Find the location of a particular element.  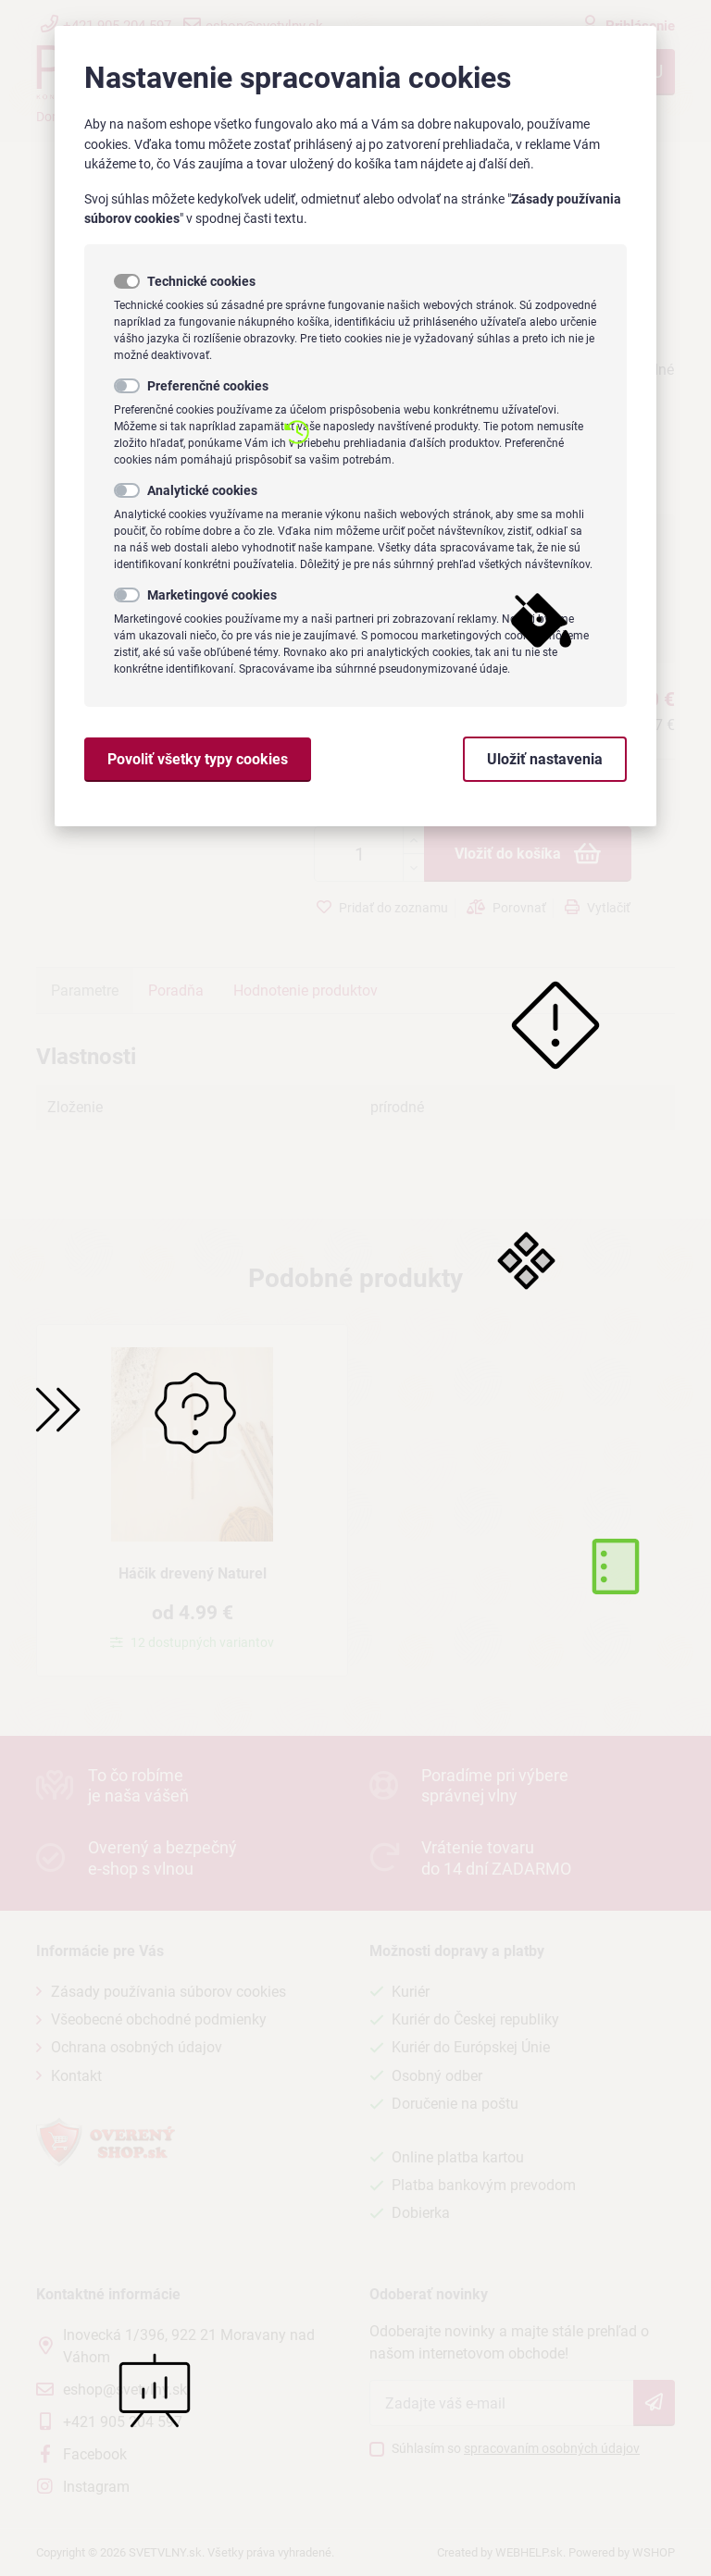

skip forward or advance to next item is located at coordinates (56, 1409).